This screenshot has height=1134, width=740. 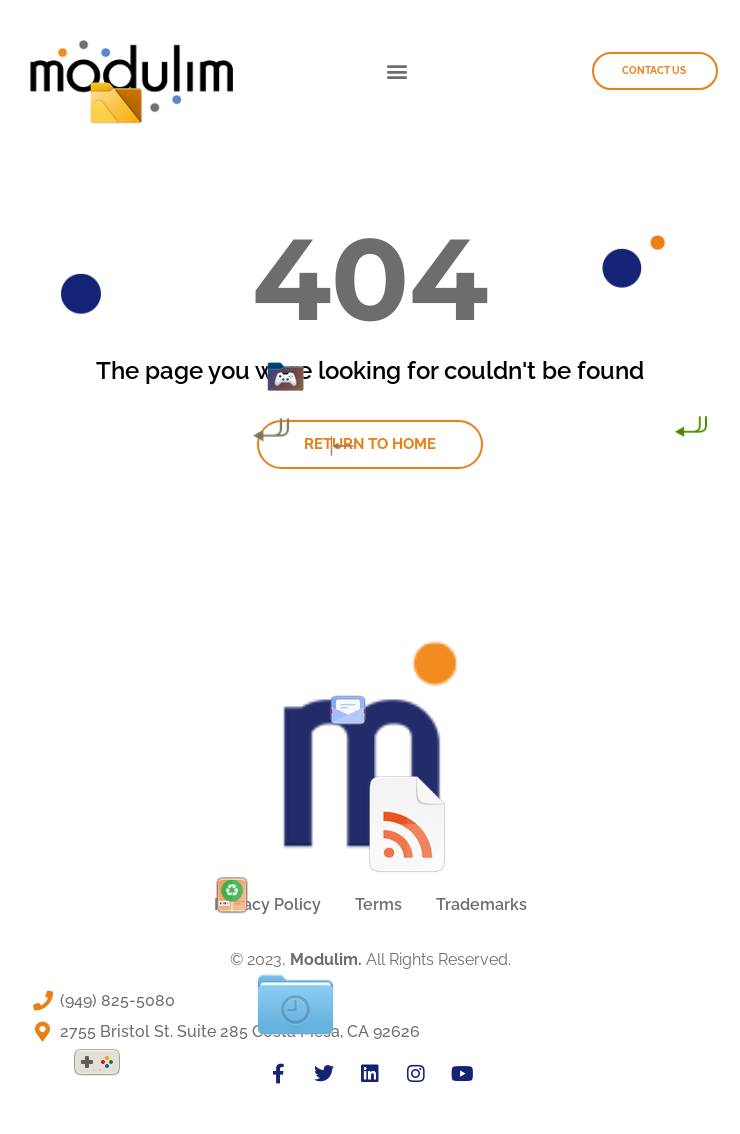 I want to click on open the mail app, so click(x=348, y=710).